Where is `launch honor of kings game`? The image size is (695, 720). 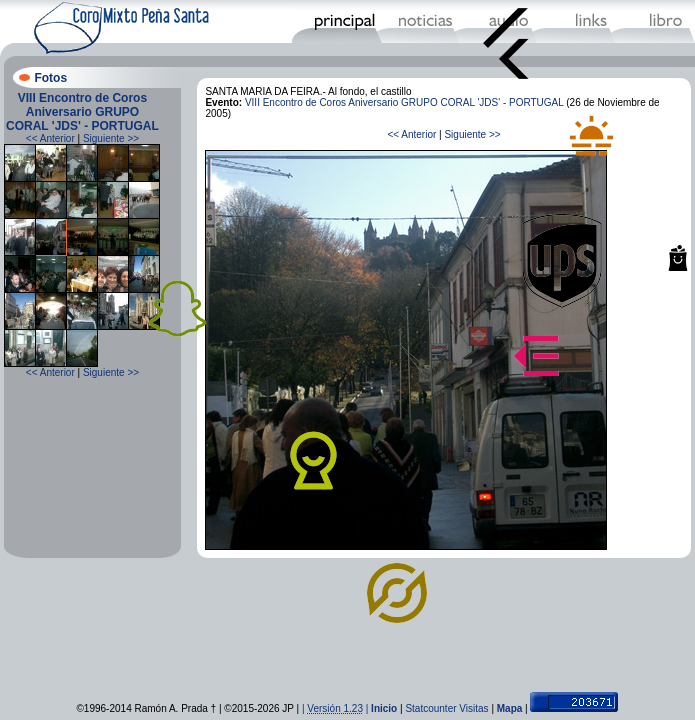
launch honor of kings game is located at coordinates (397, 593).